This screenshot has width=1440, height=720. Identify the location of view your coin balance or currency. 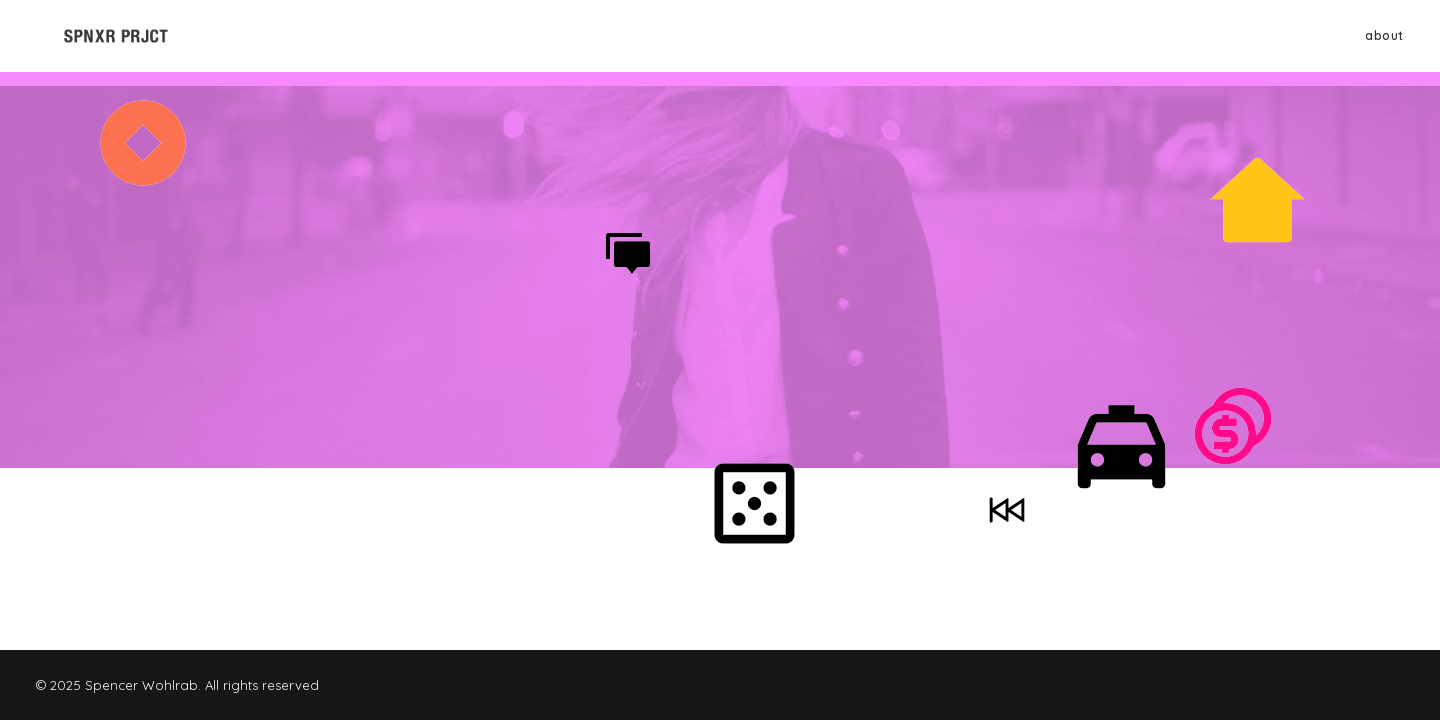
(1233, 426).